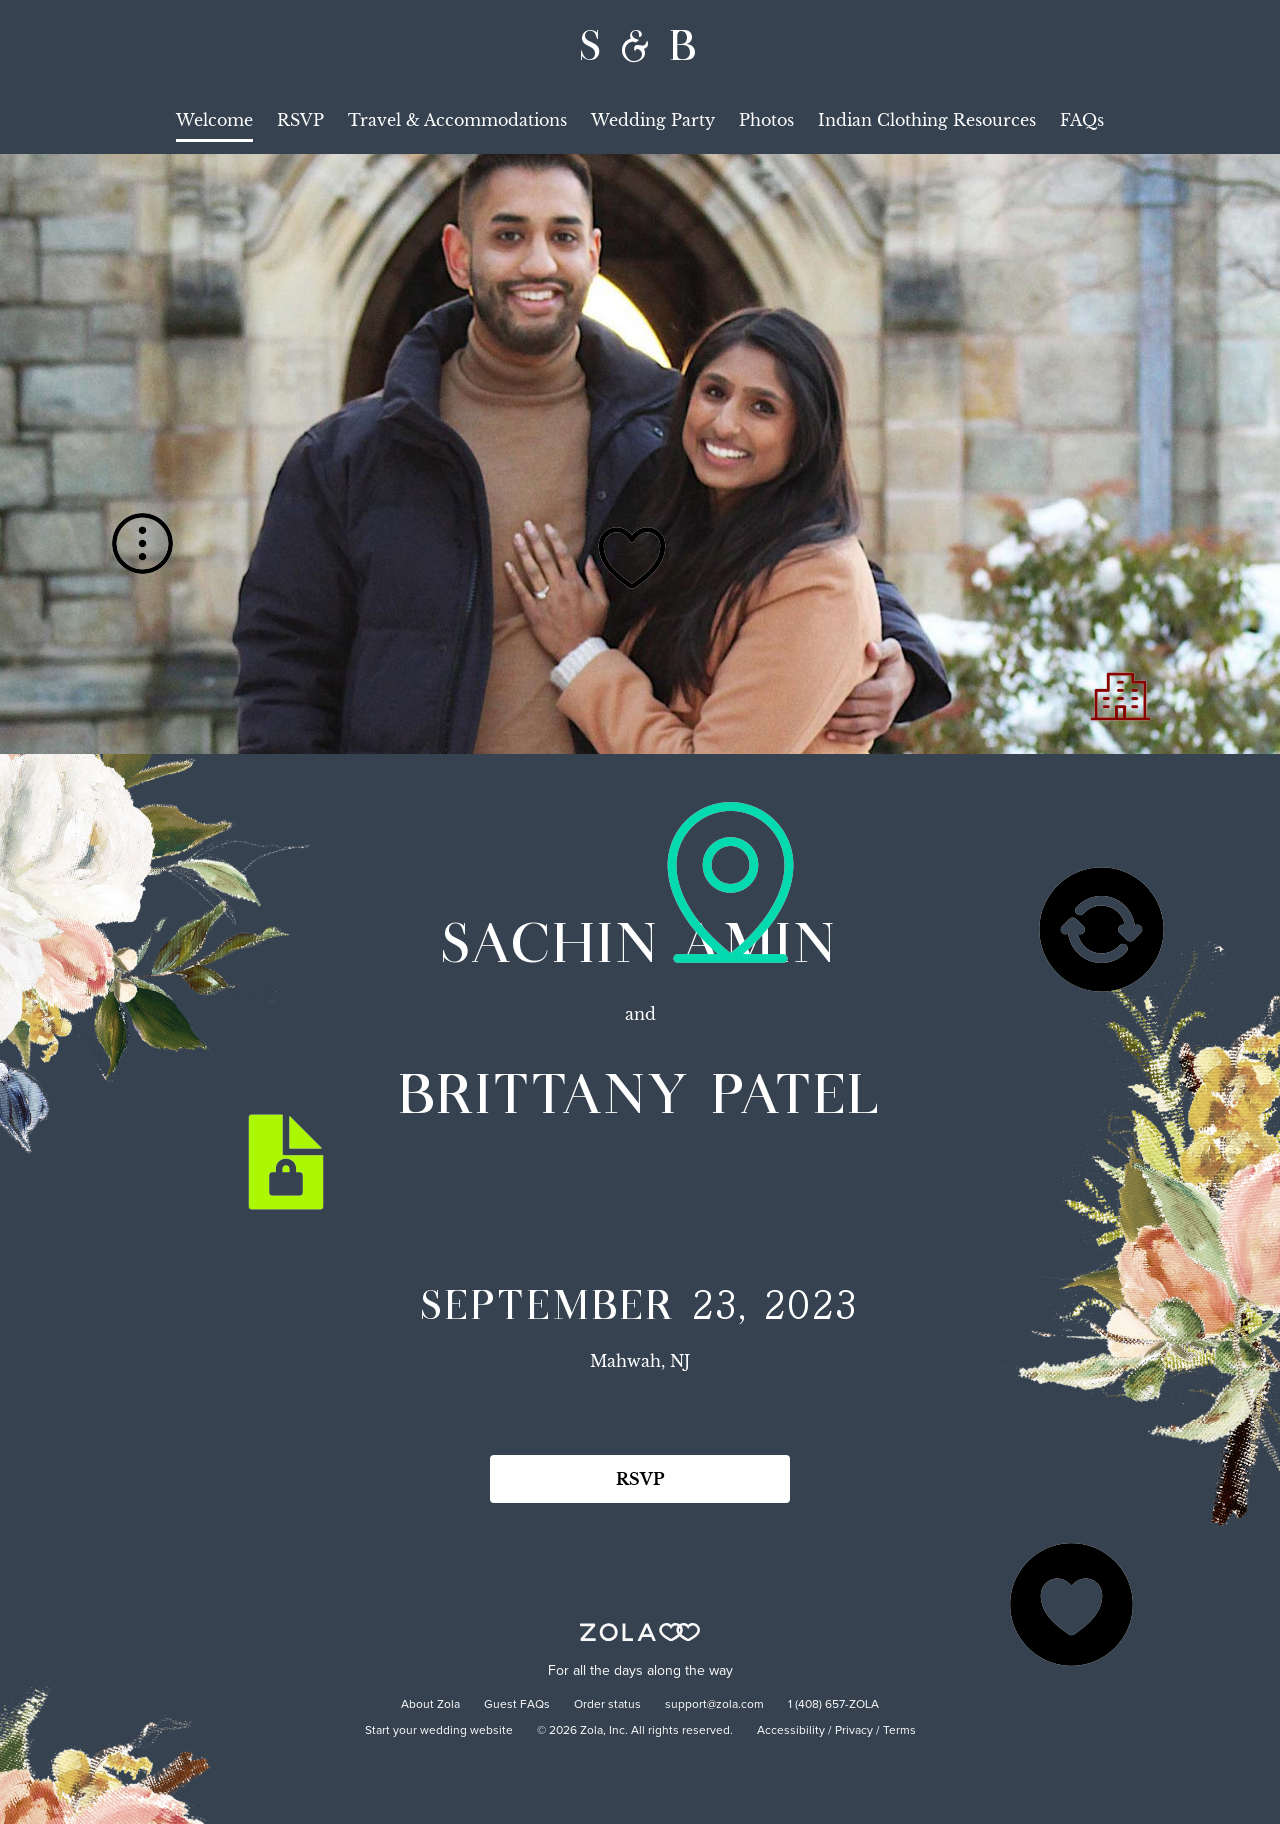  What do you see at coordinates (1120, 696) in the screenshot?
I see `view apartment or residential properties` at bounding box center [1120, 696].